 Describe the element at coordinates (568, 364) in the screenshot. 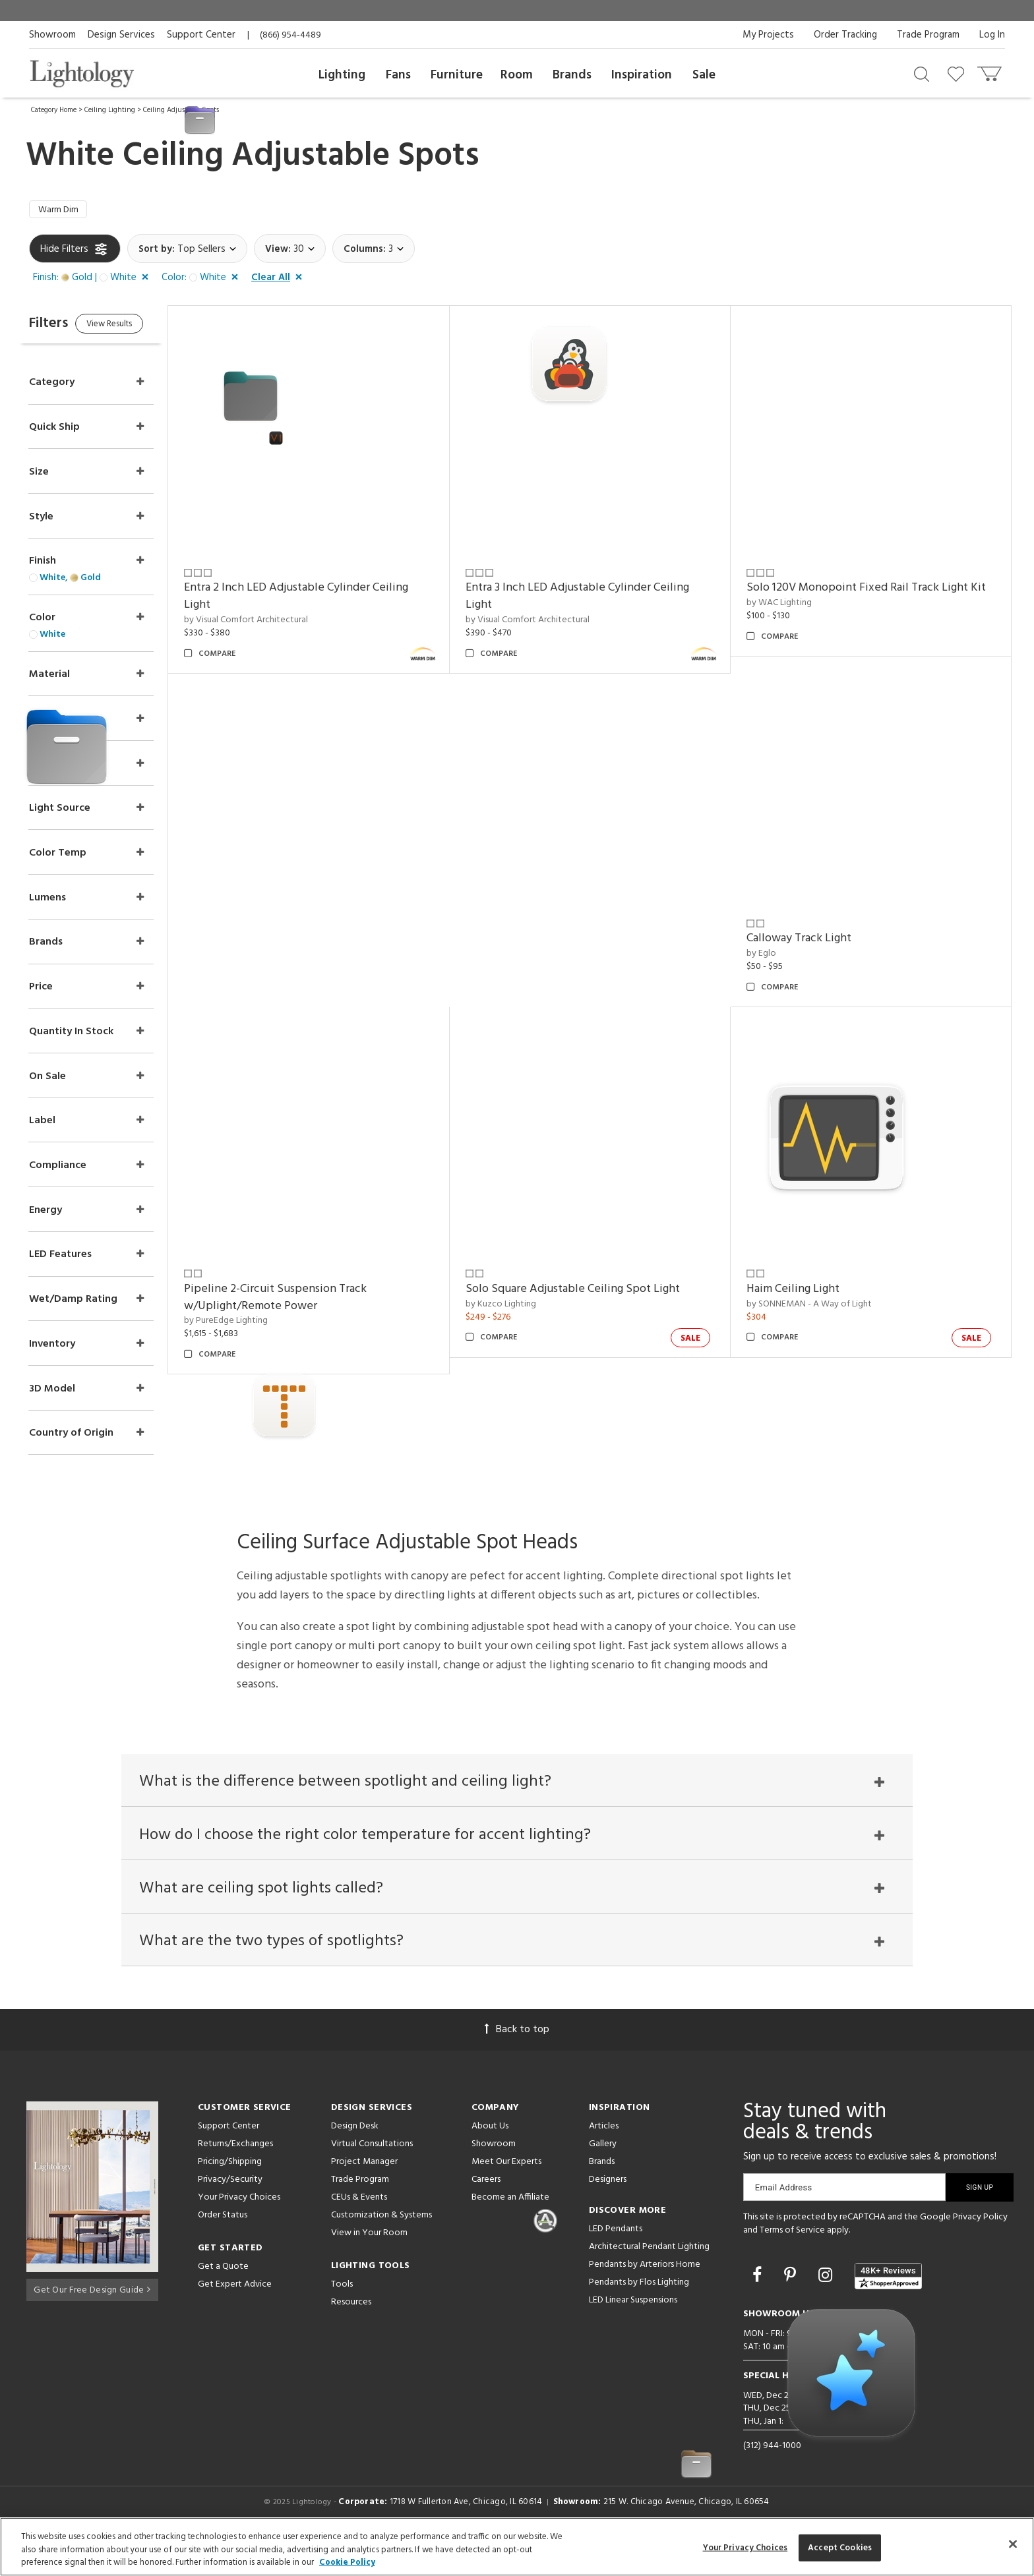

I see `launch supertuxkart racing game` at that location.